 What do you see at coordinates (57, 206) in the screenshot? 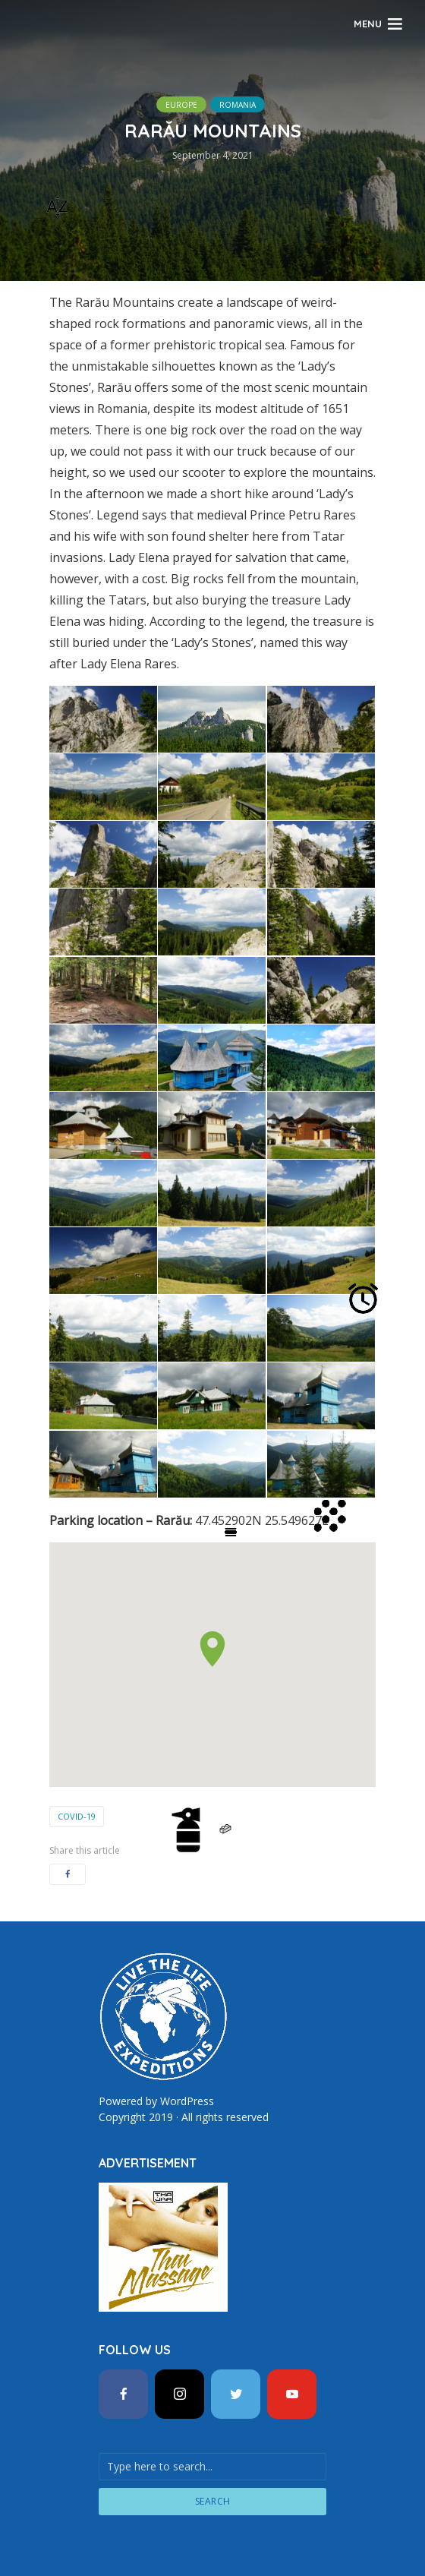
I see `sort items alphabetically` at bounding box center [57, 206].